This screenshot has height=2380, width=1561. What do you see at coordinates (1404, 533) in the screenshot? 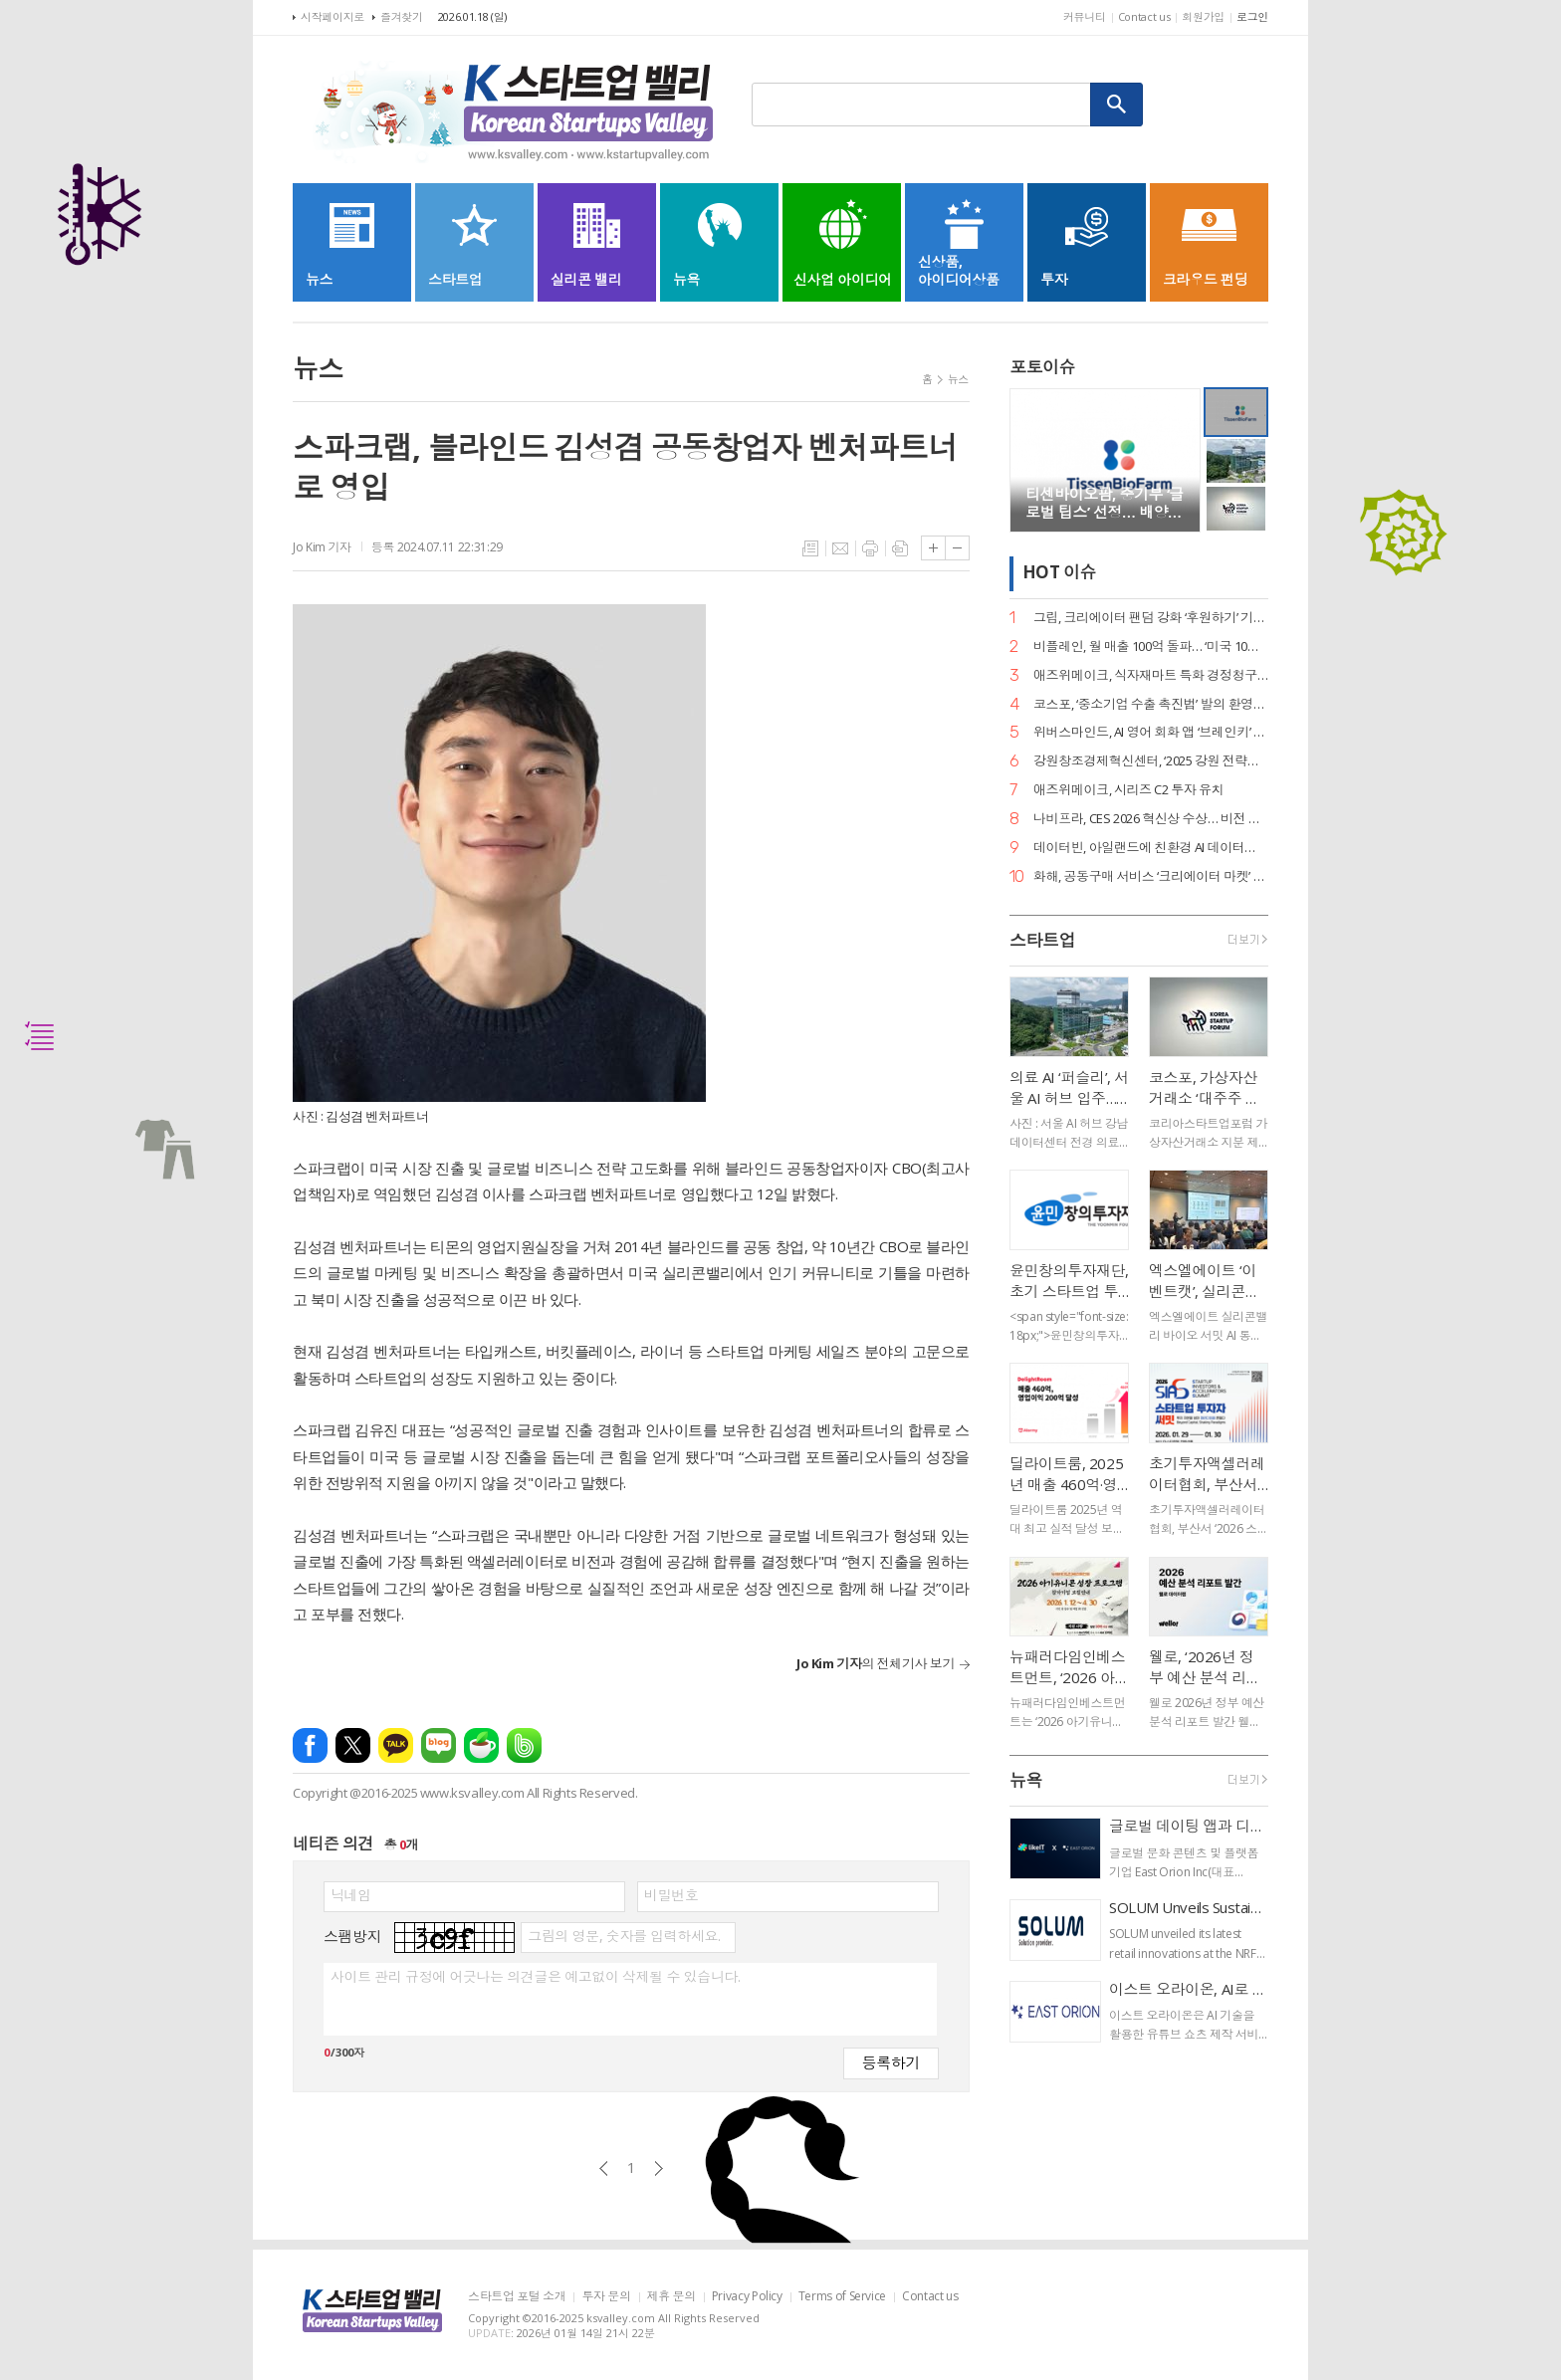
I see `represents a trap or hazard in gameplay` at bounding box center [1404, 533].